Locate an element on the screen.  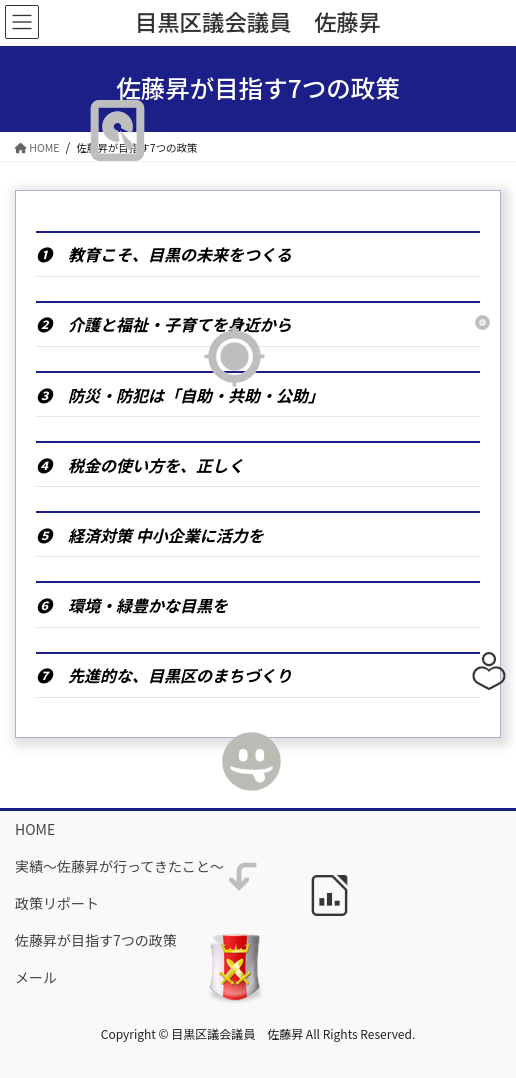
access zip drive or removable media is located at coordinates (117, 130).